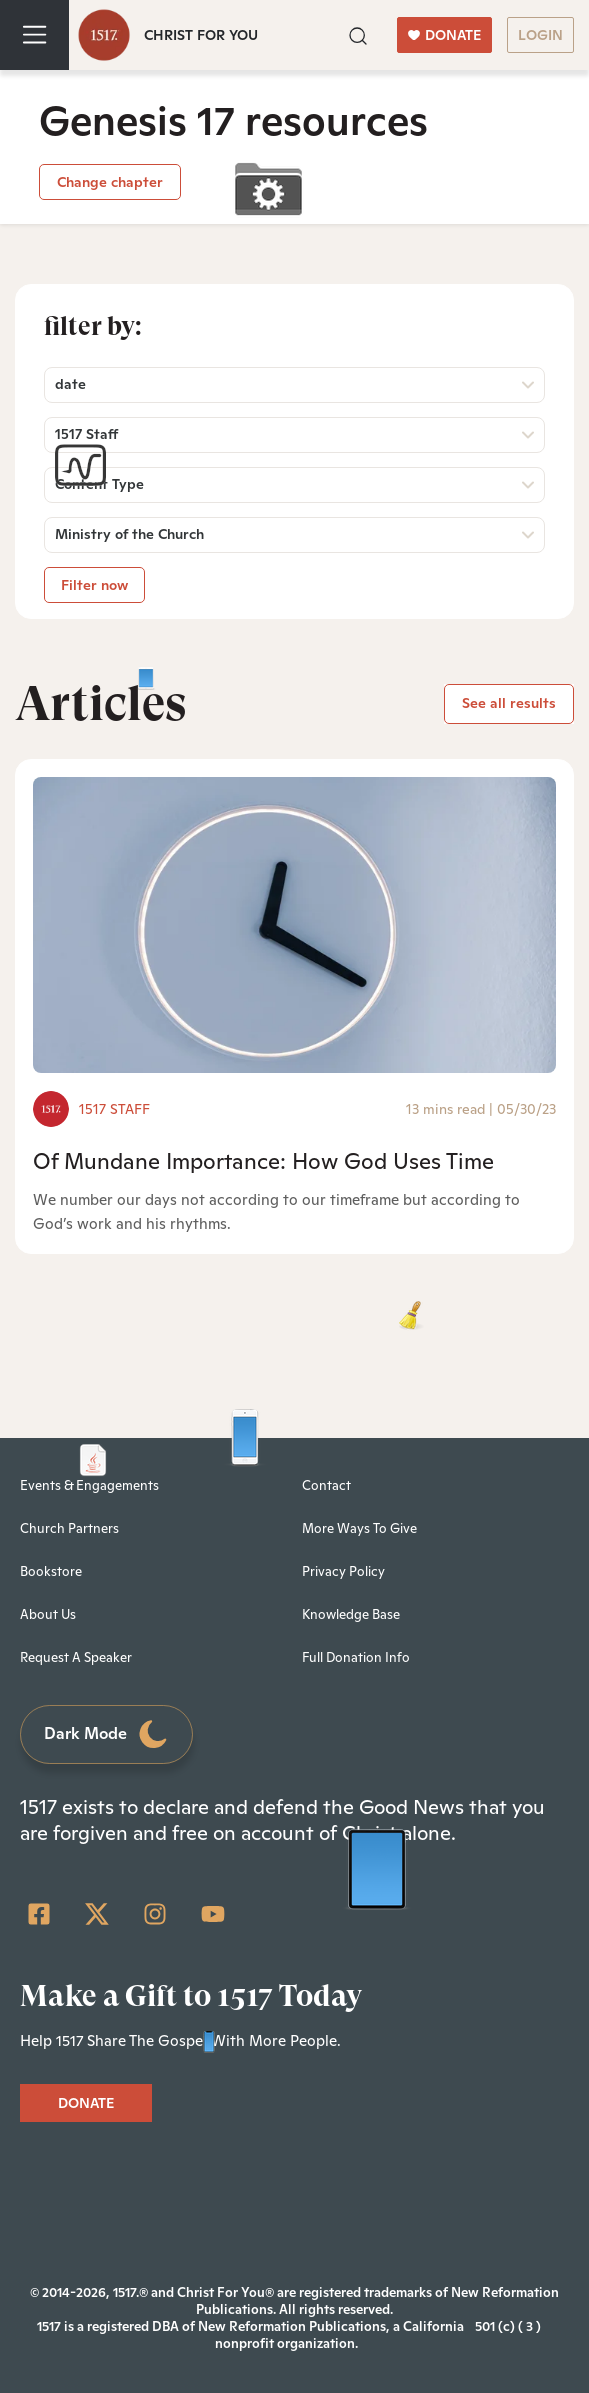  I want to click on view smart folder with automated rules, so click(268, 188).